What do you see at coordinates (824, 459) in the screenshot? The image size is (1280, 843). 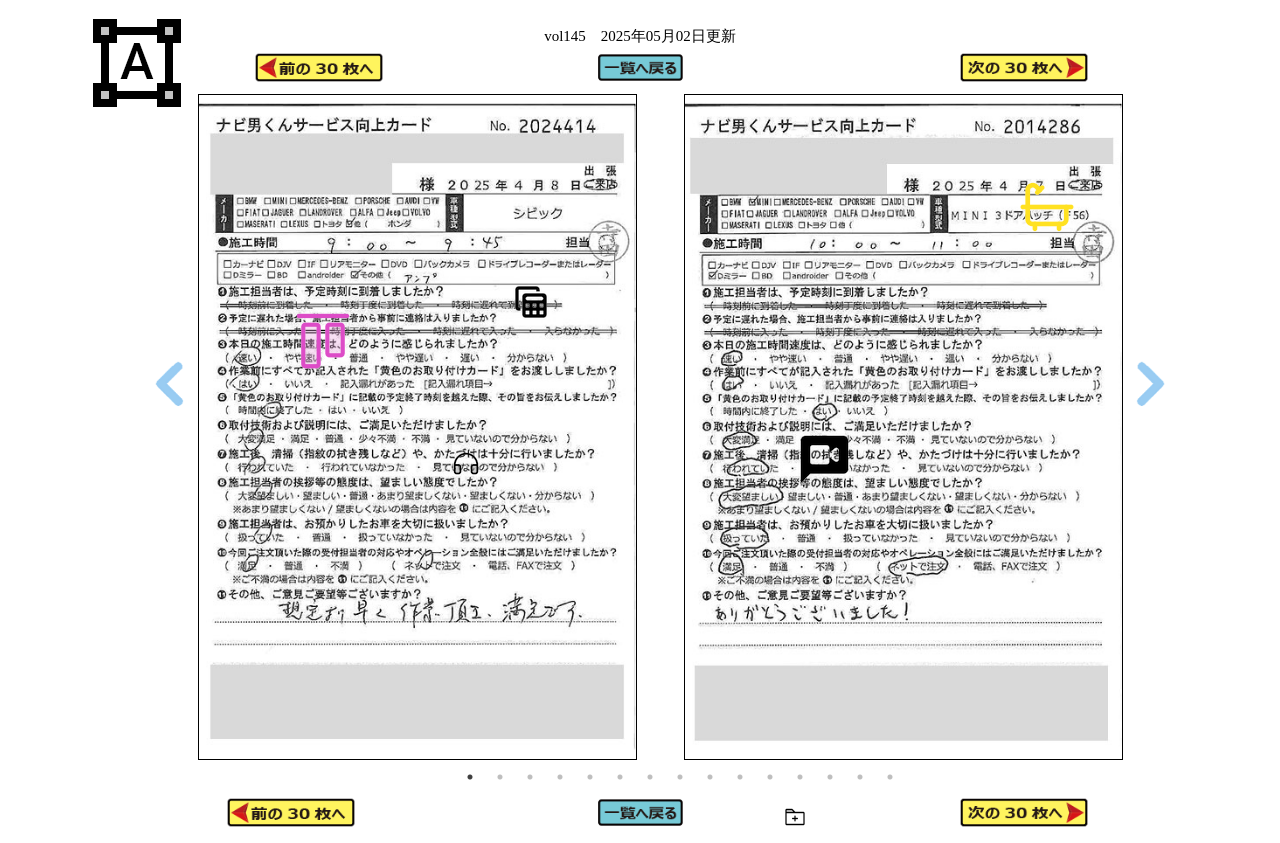 I see `start a video chat` at bounding box center [824, 459].